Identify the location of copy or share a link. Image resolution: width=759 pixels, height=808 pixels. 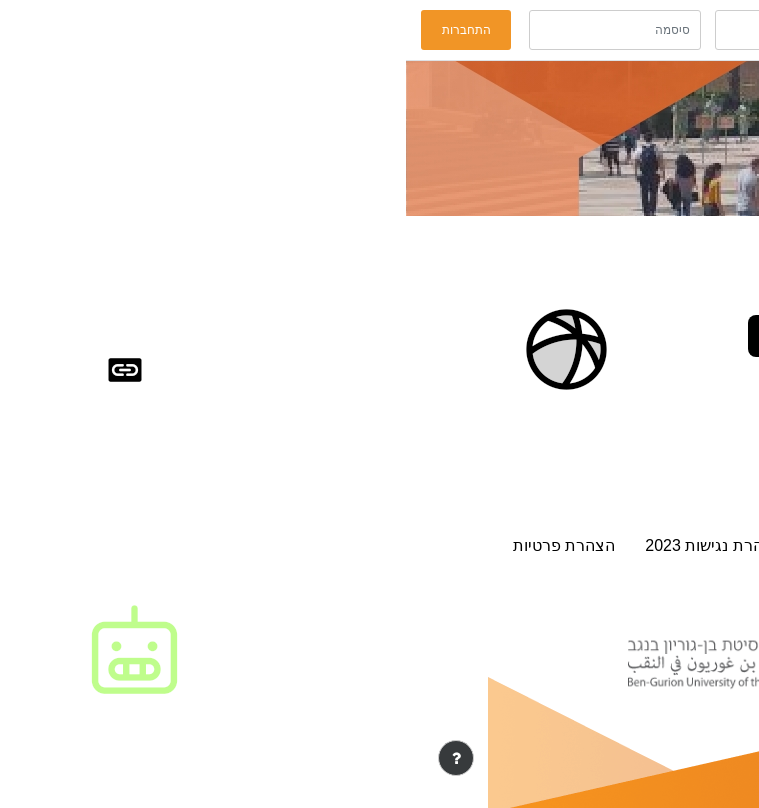
(125, 370).